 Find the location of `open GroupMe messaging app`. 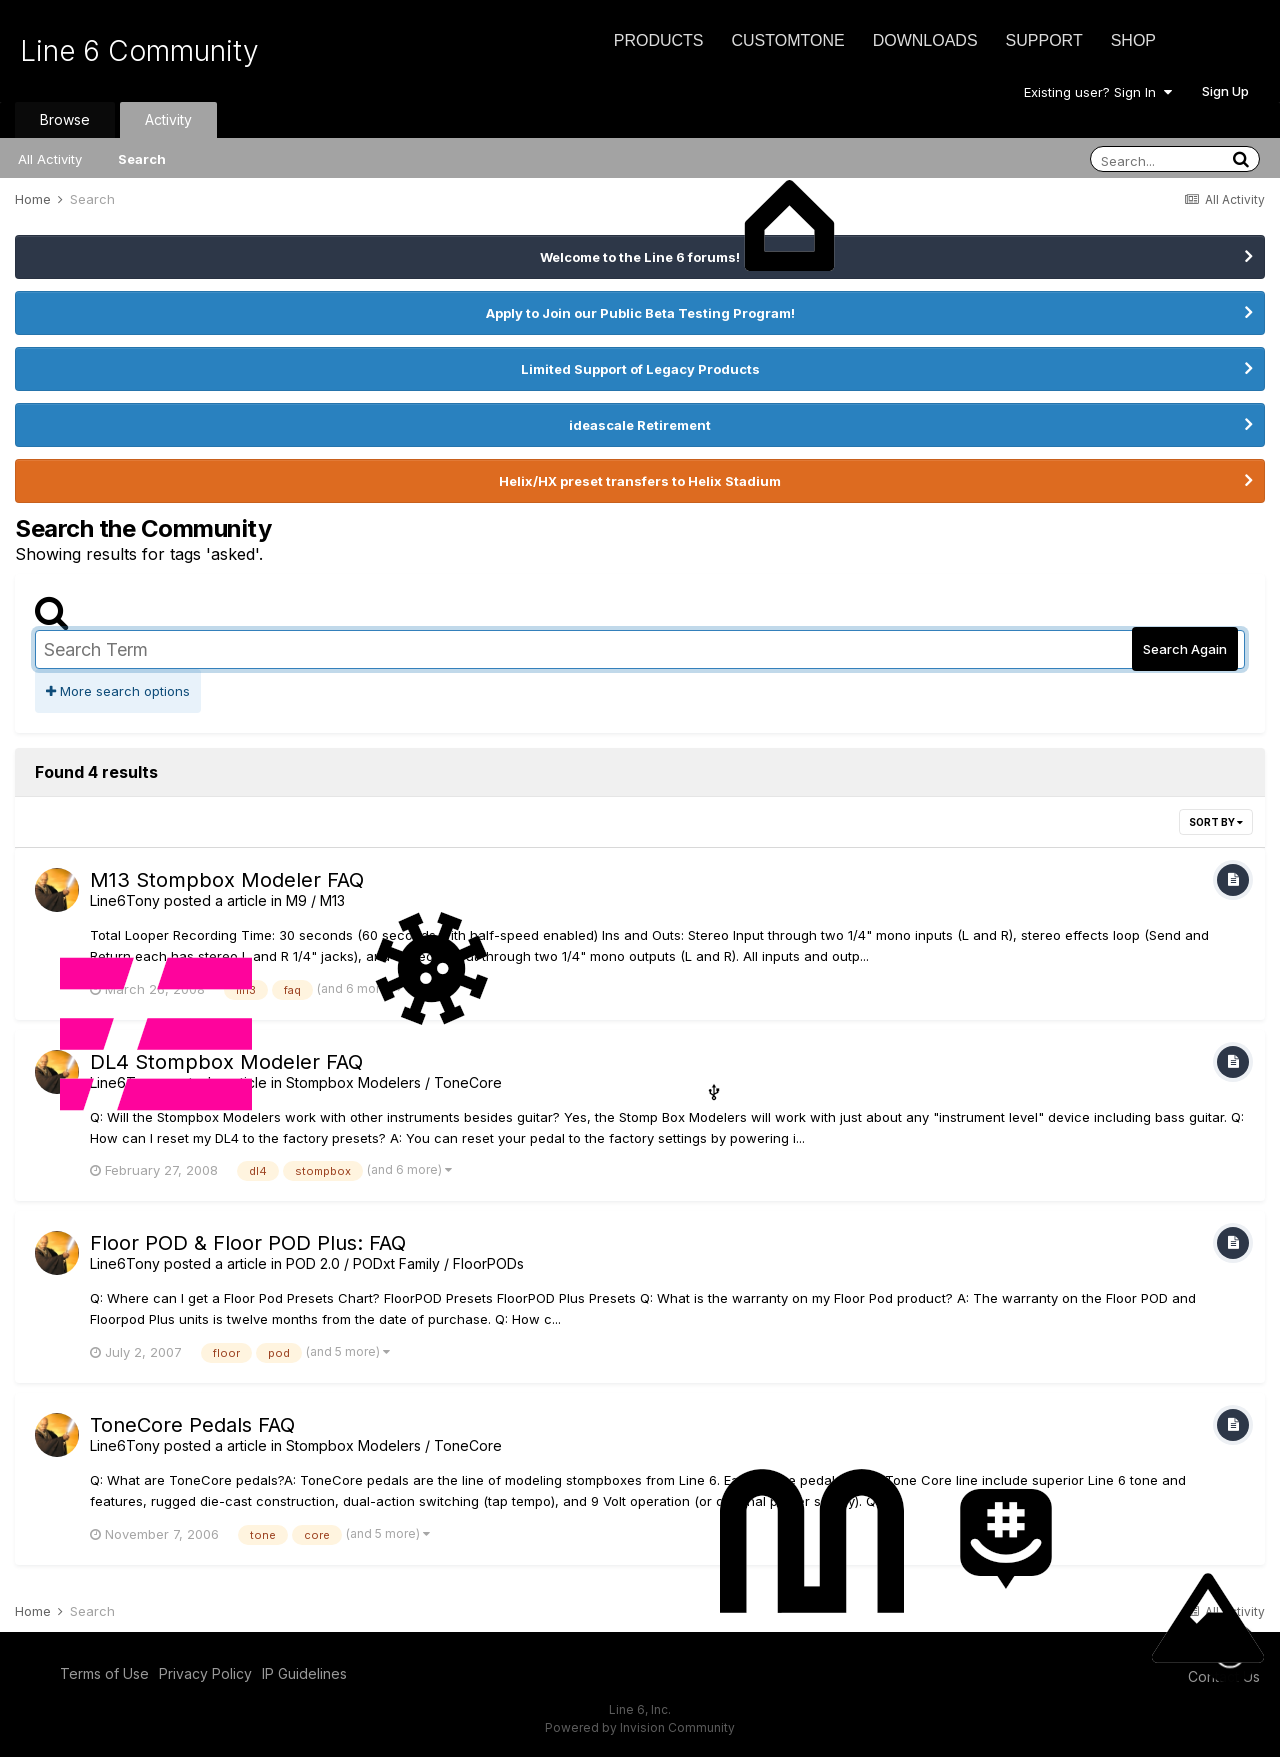

open GroupMe messaging app is located at coordinates (1006, 1539).